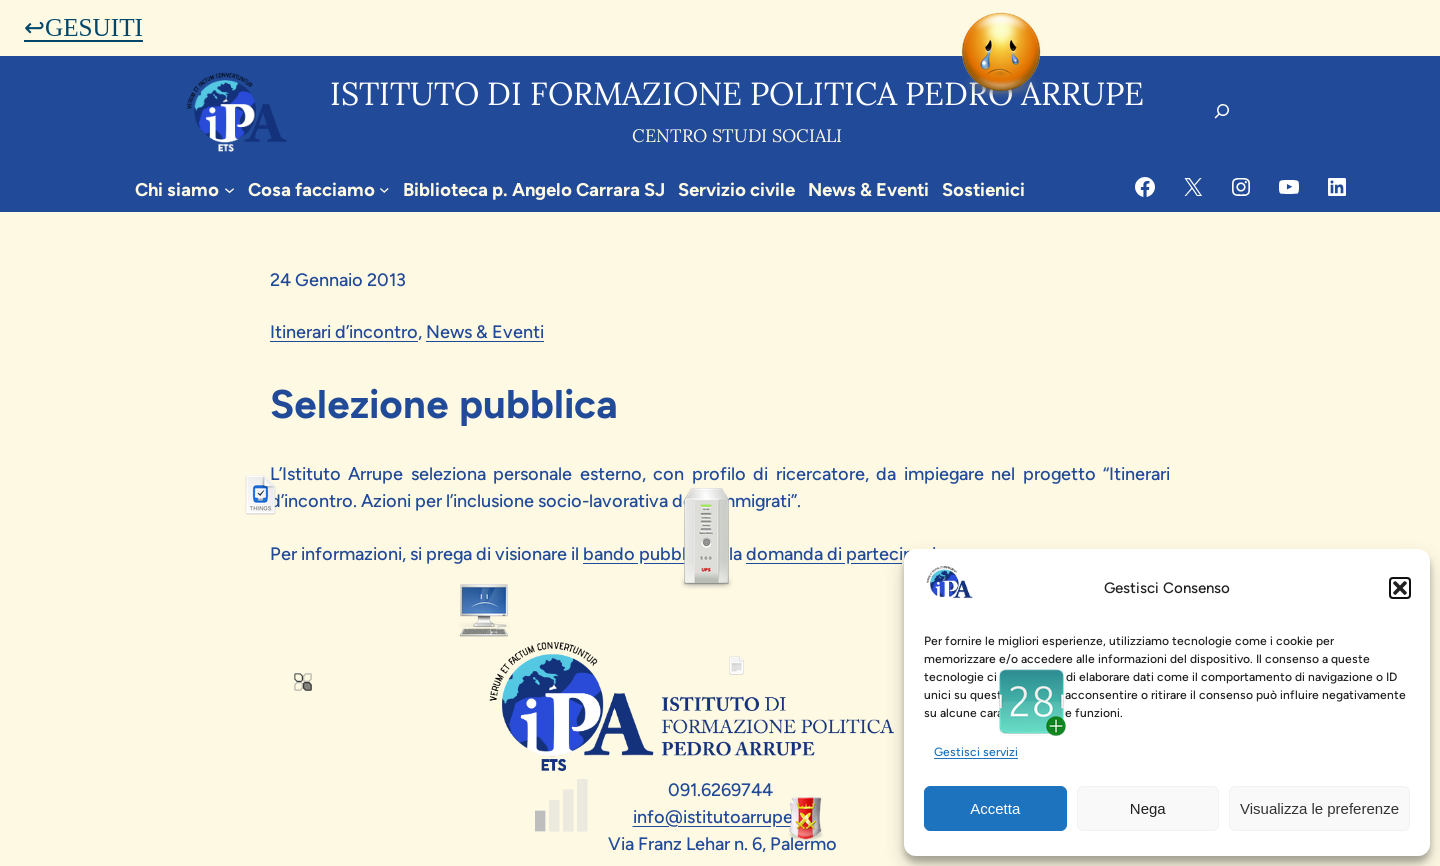 The image size is (1440, 866). What do you see at coordinates (706, 537) in the screenshot?
I see `indicates UPS battery backup device connected` at bounding box center [706, 537].